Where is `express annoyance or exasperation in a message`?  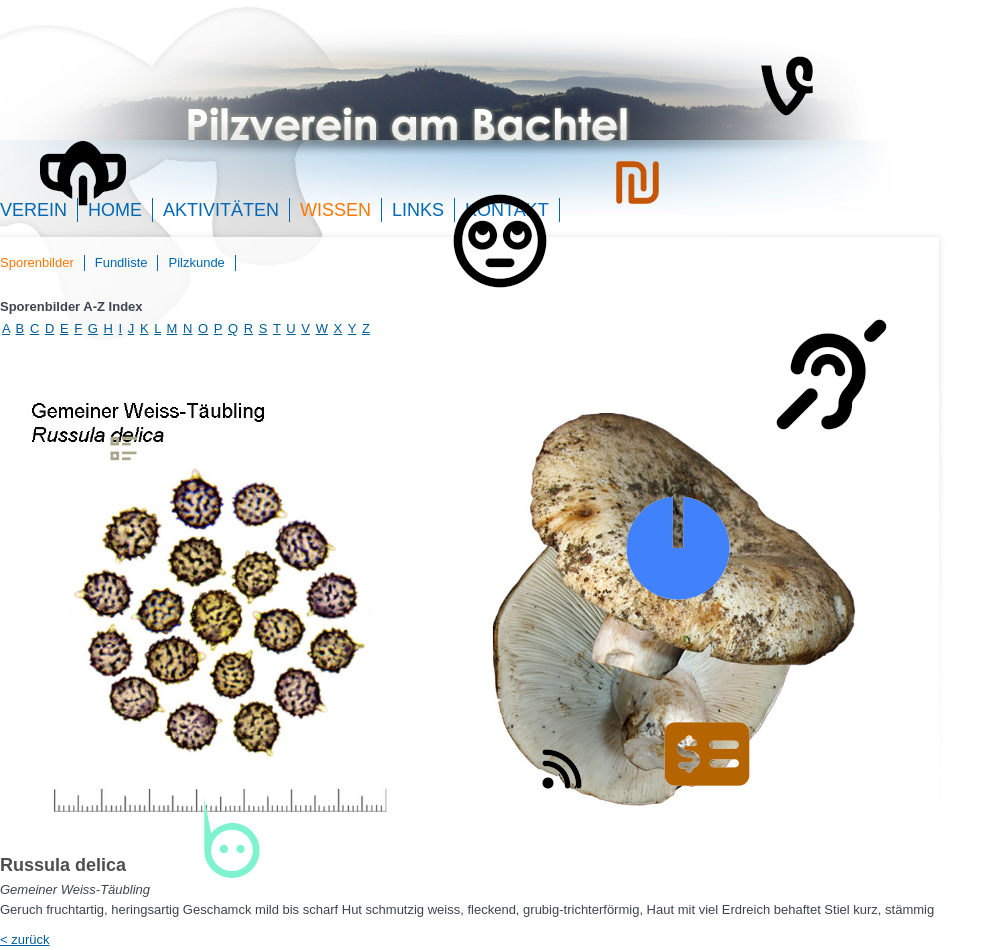
express annoyance or exasperation in a message is located at coordinates (500, 241).